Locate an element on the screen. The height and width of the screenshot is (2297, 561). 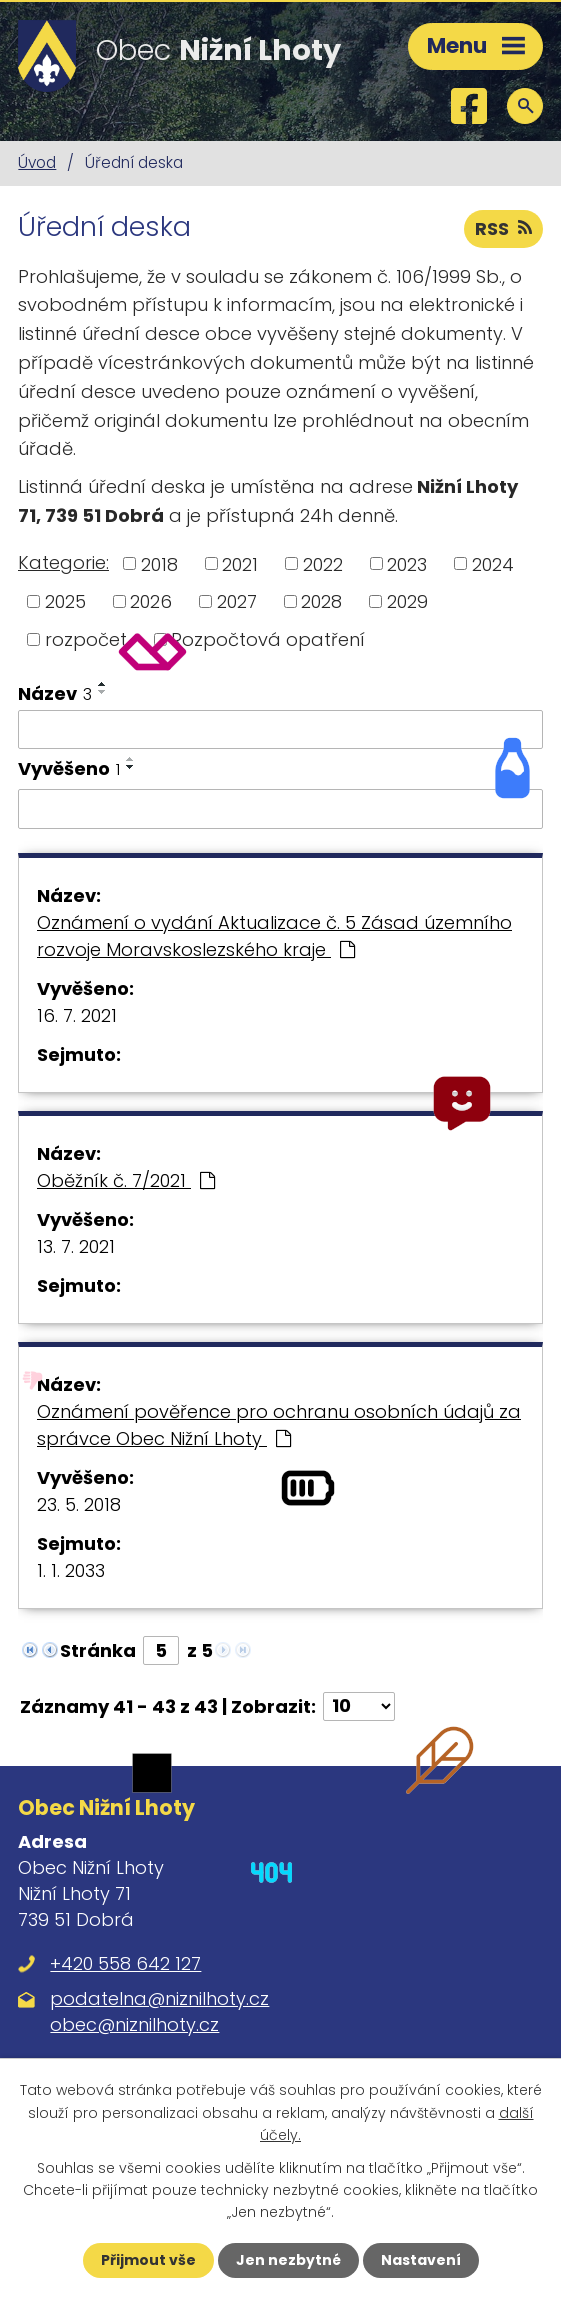
view beverage or drink options is located at coordinates (512, 769).